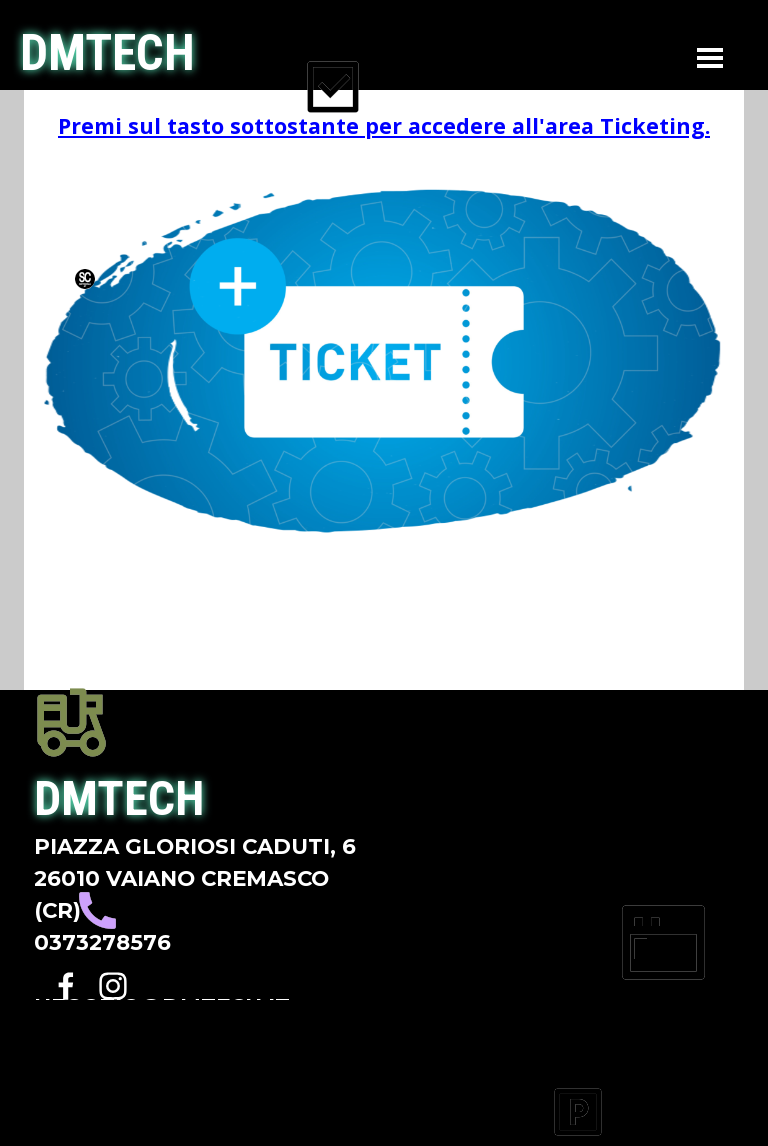 The height and width of the screenshot is (1146, 768). Describe the element at coordinates (663, 942) in the screenshot. I see `open terminal or command line interface` at that location.